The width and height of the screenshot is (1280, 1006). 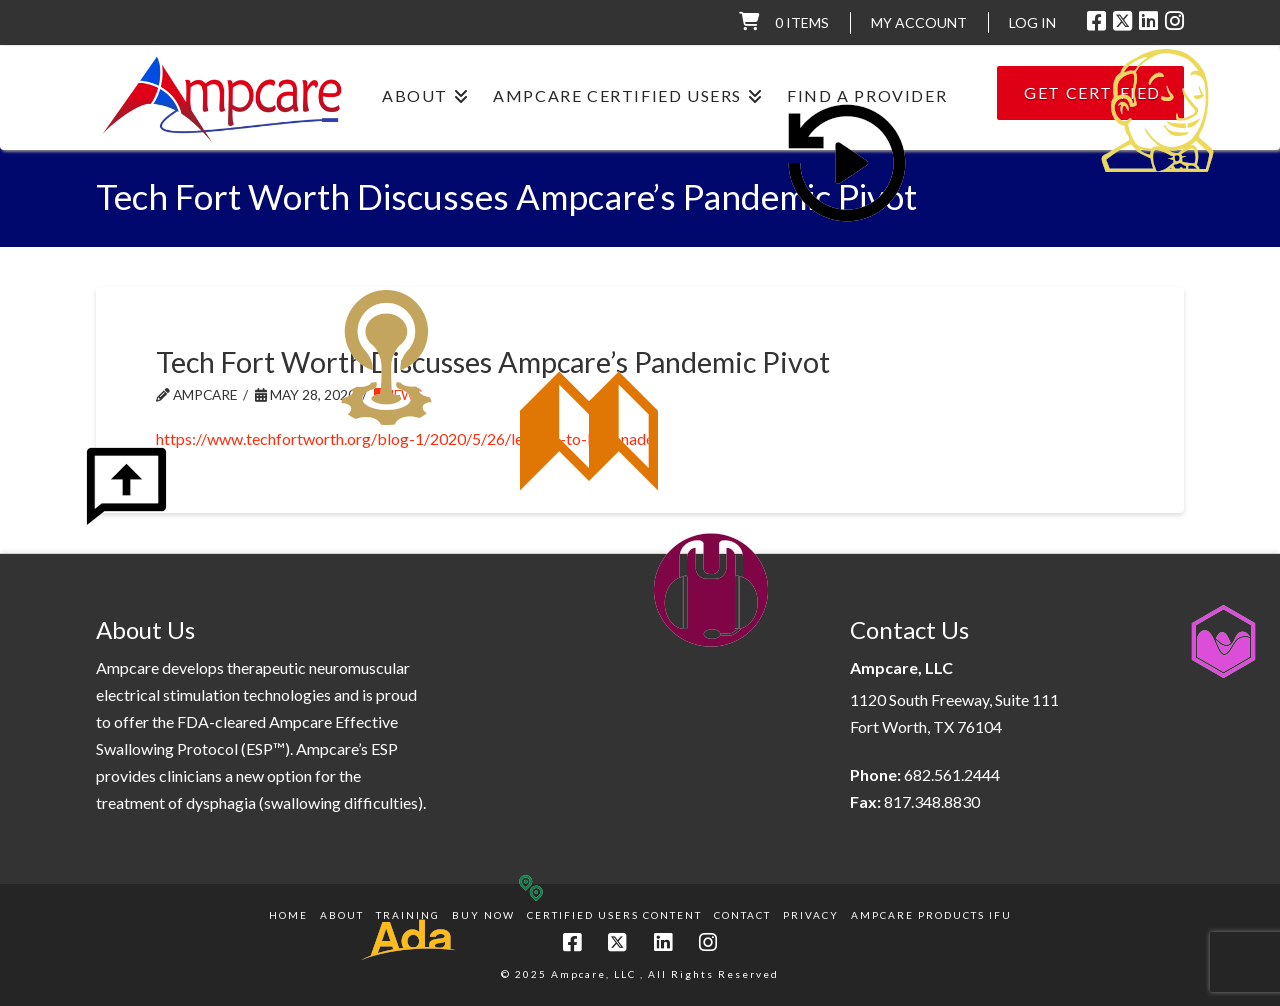 I want to click on measure distance between two locations, so click(x=531, y=888).